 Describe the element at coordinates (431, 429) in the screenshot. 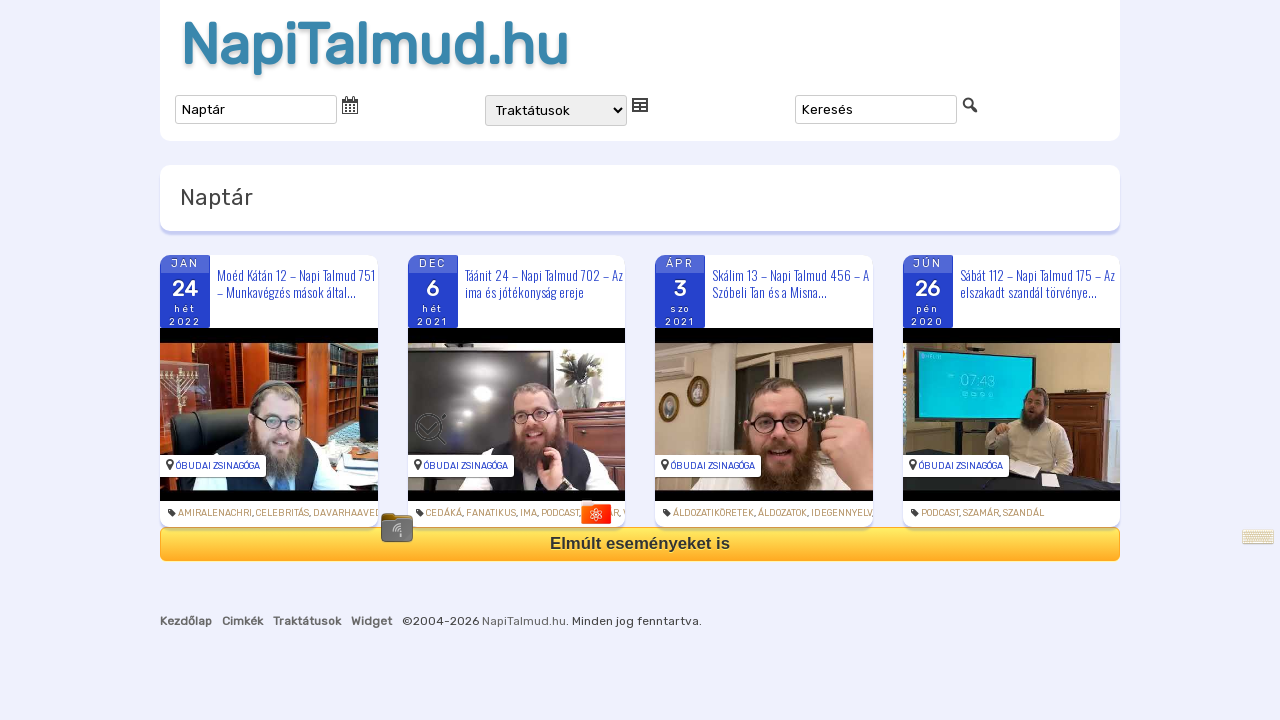

I see `open system configuration or setup assistant` at that location.